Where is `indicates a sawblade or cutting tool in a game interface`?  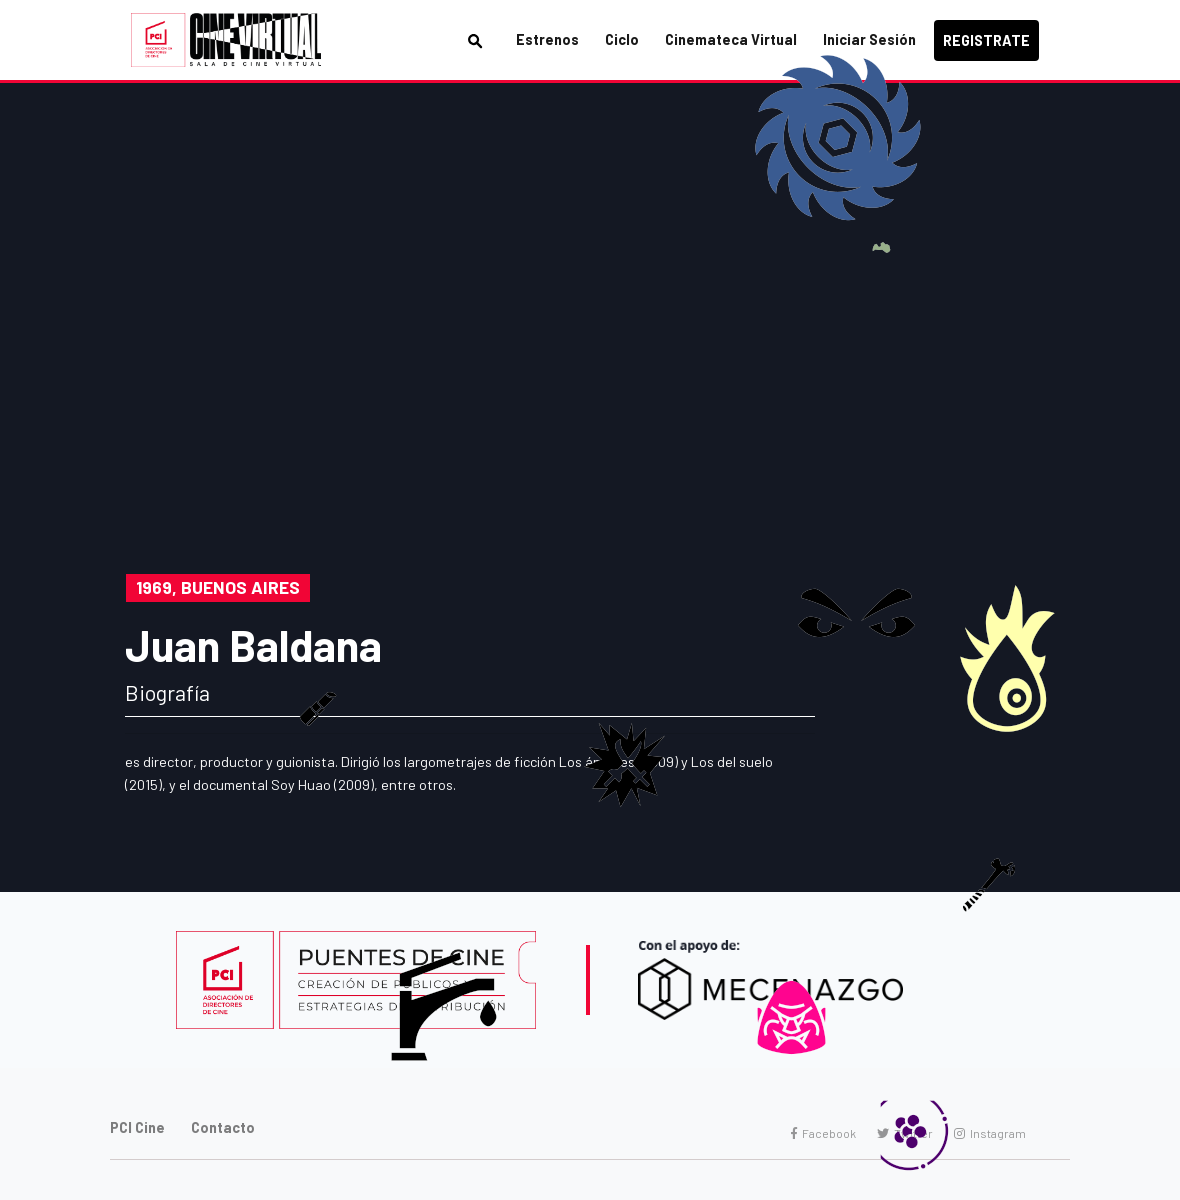
indicates a sawblade or cutting tool in a game interface is located at coordinates (838, 136).